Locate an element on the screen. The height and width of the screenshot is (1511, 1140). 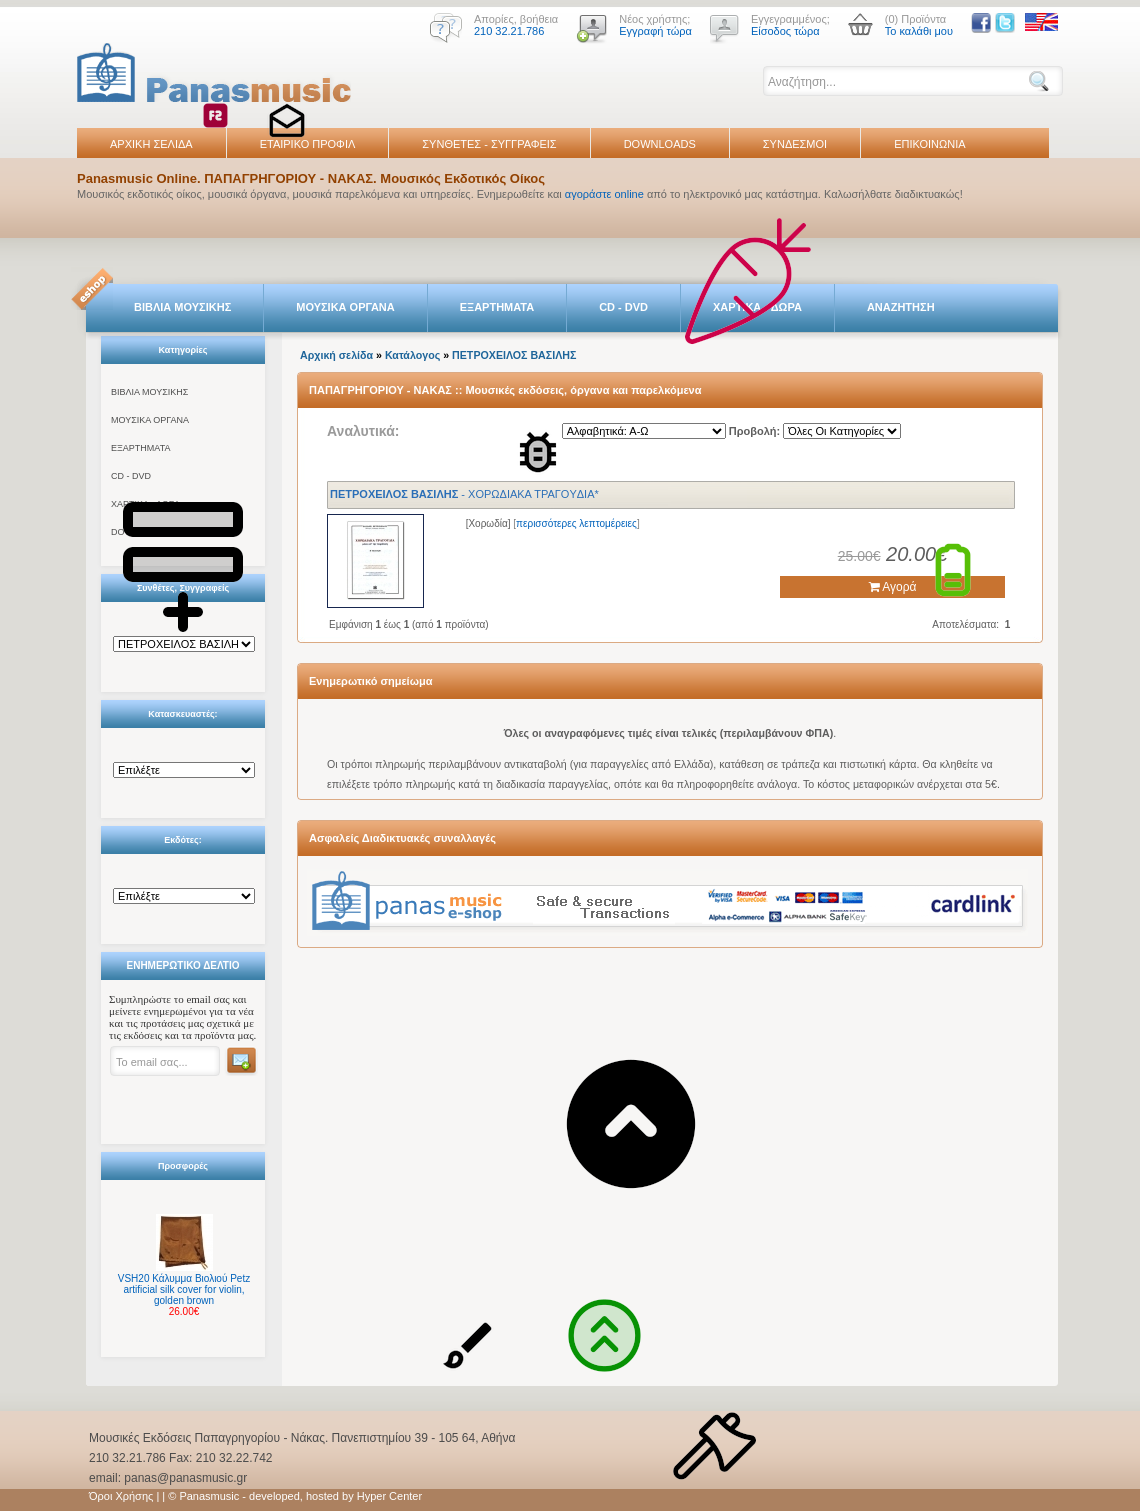
report a bug or issue is located at coordinates (538, 452).